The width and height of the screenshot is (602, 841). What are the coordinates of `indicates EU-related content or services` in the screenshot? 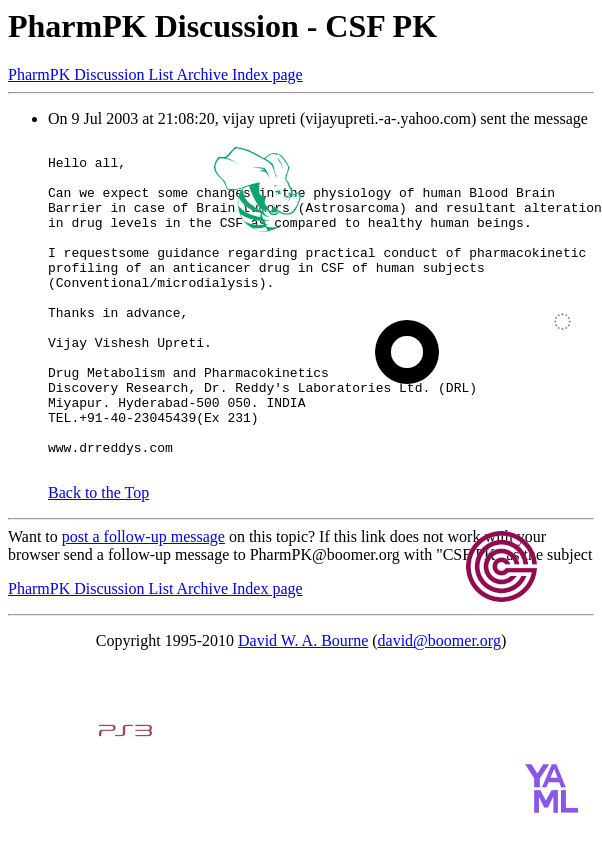 It's located at (562, 321).